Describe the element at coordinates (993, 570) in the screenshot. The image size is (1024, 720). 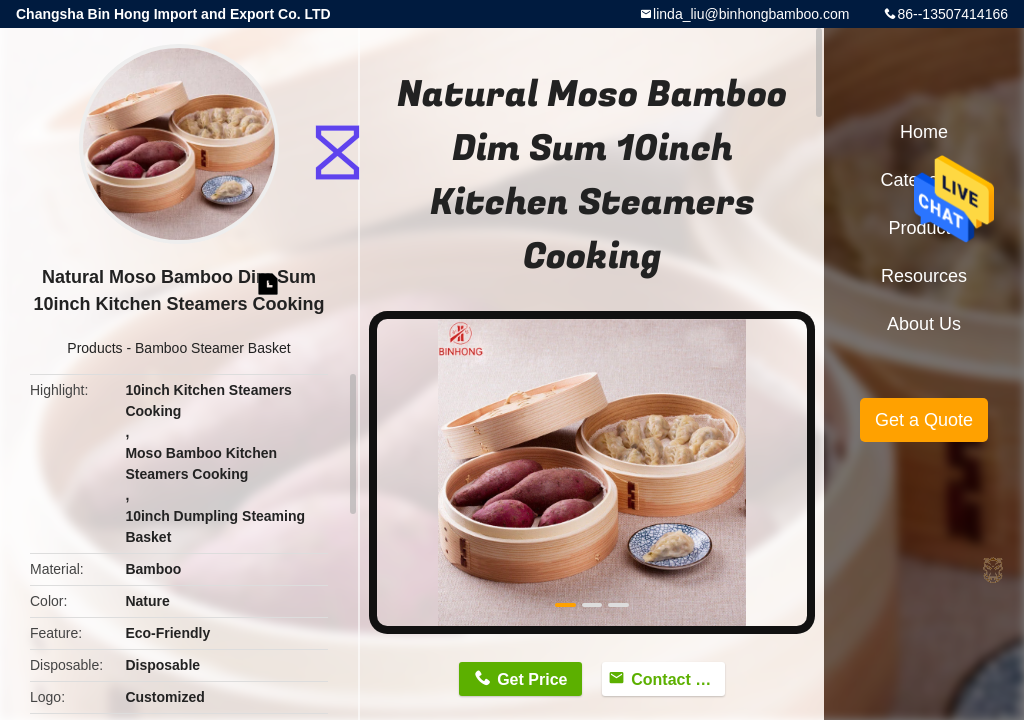
I see `grunt javascript task runner logo` at that location.